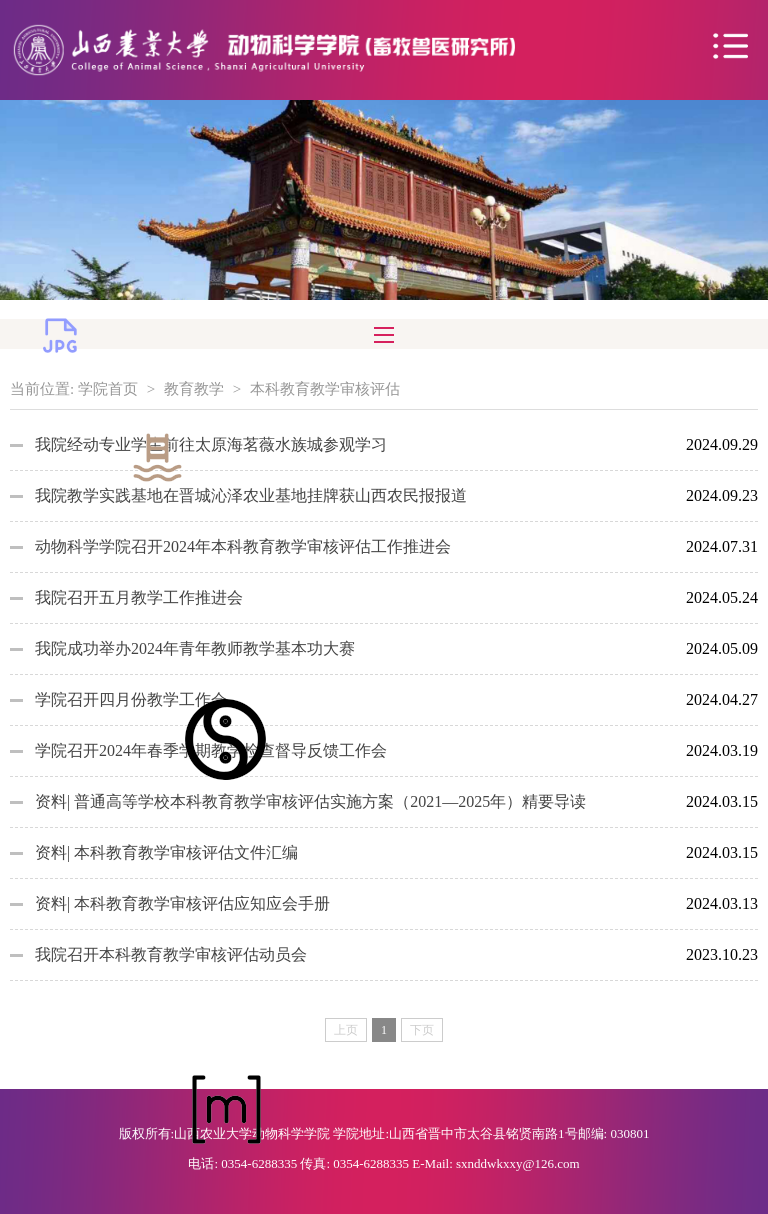 Image resolution: width=768 pixels, height=1214 pixels. I want to click on view or open a JPG image file, so click(61, 337).